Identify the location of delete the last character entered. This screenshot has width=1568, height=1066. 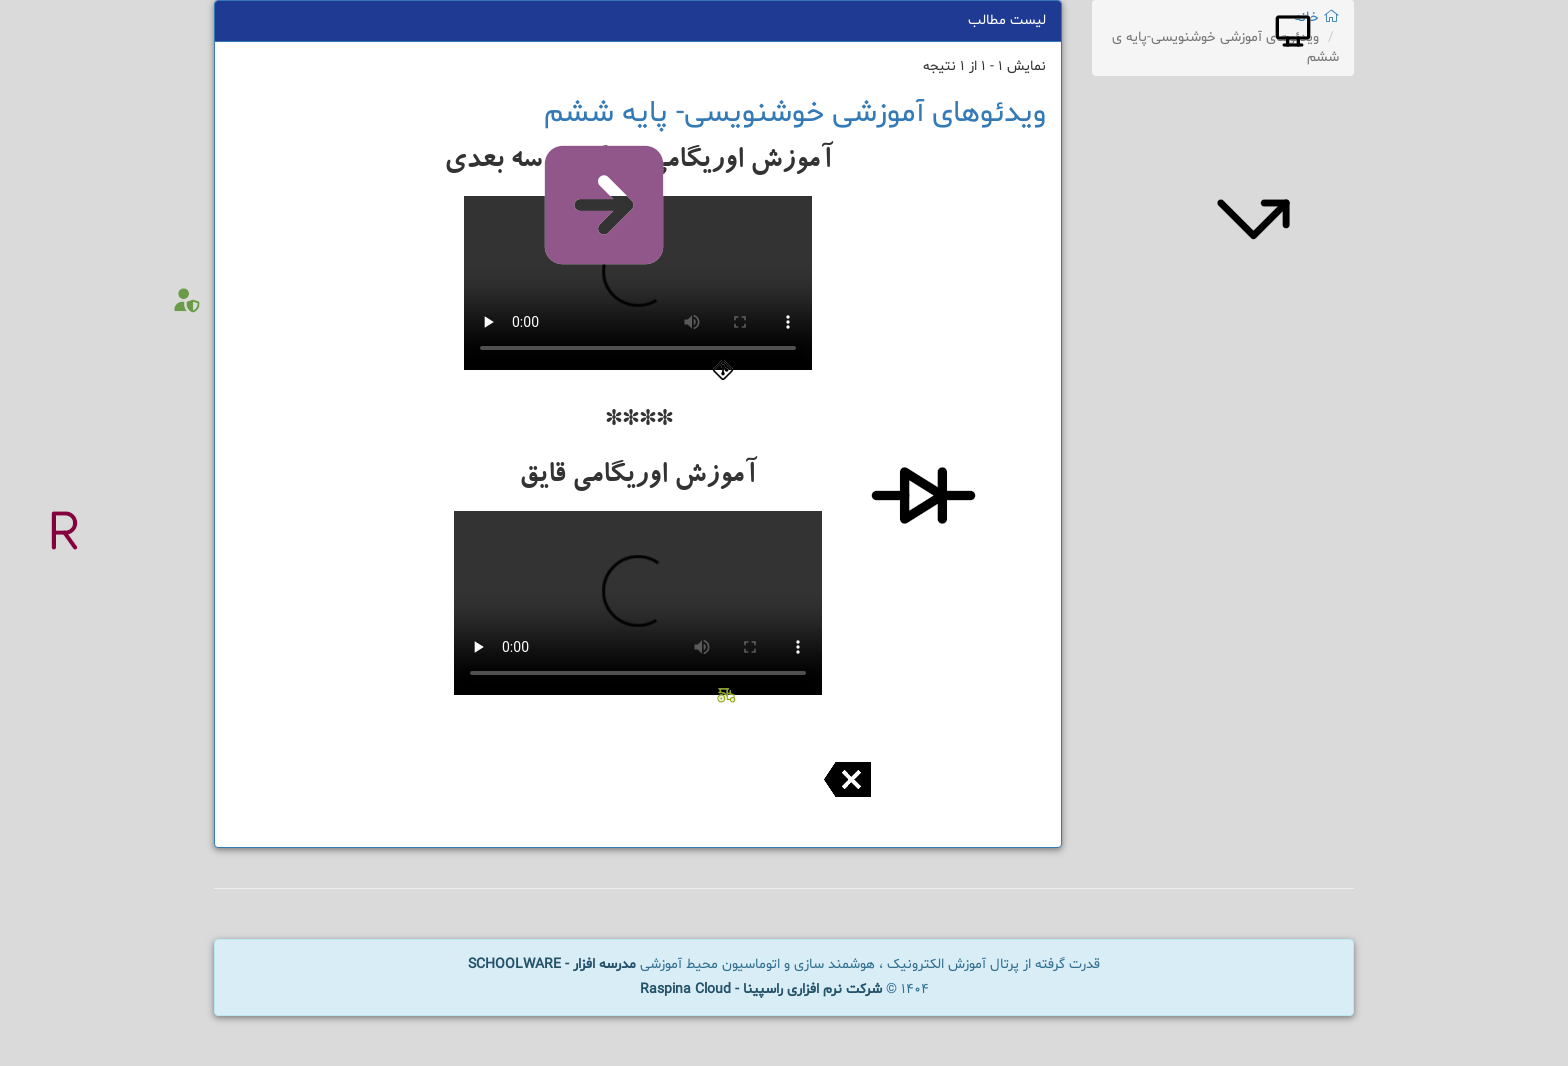
(847, 779).